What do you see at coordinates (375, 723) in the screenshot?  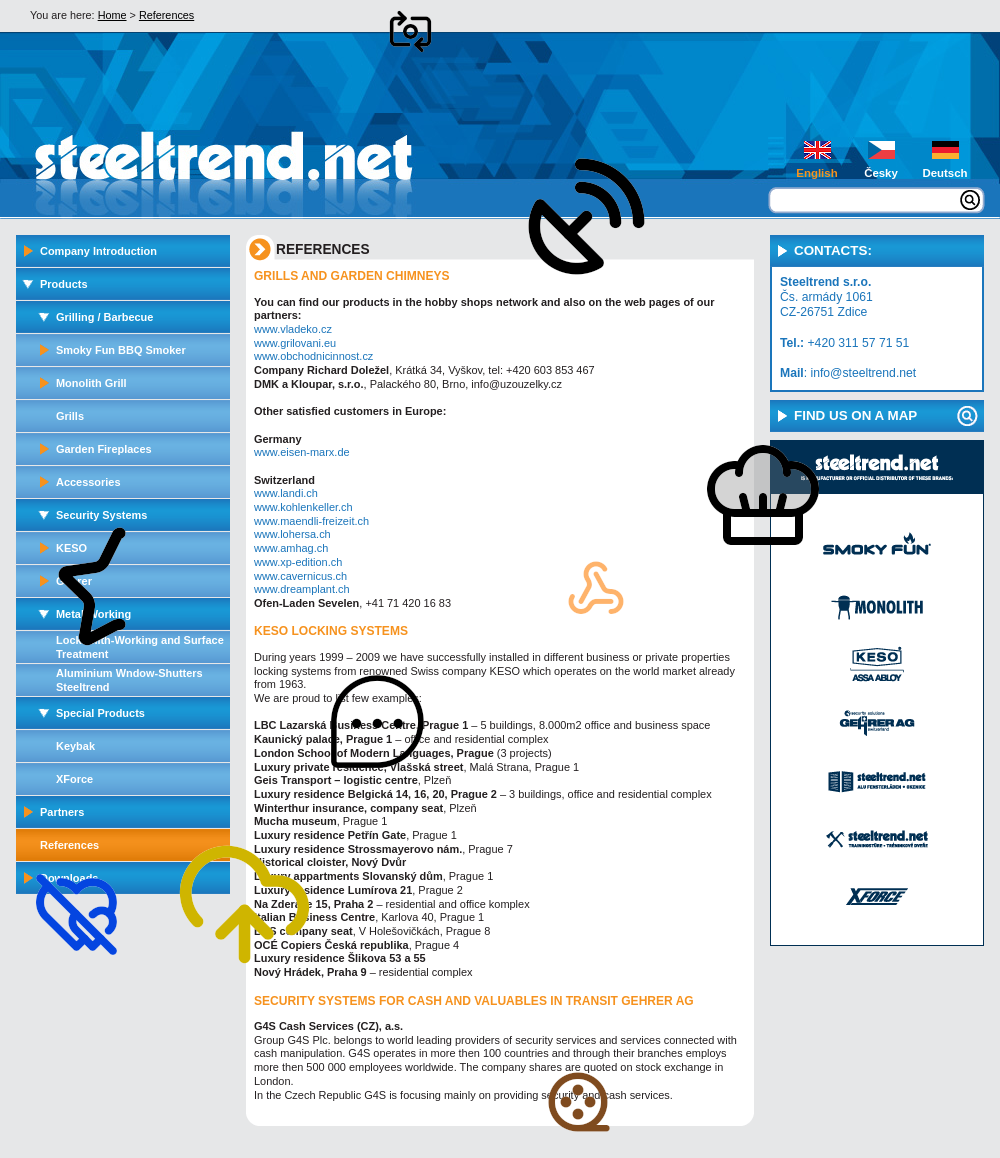 I see `open chat or messaging` at bounding box center [375, 723].